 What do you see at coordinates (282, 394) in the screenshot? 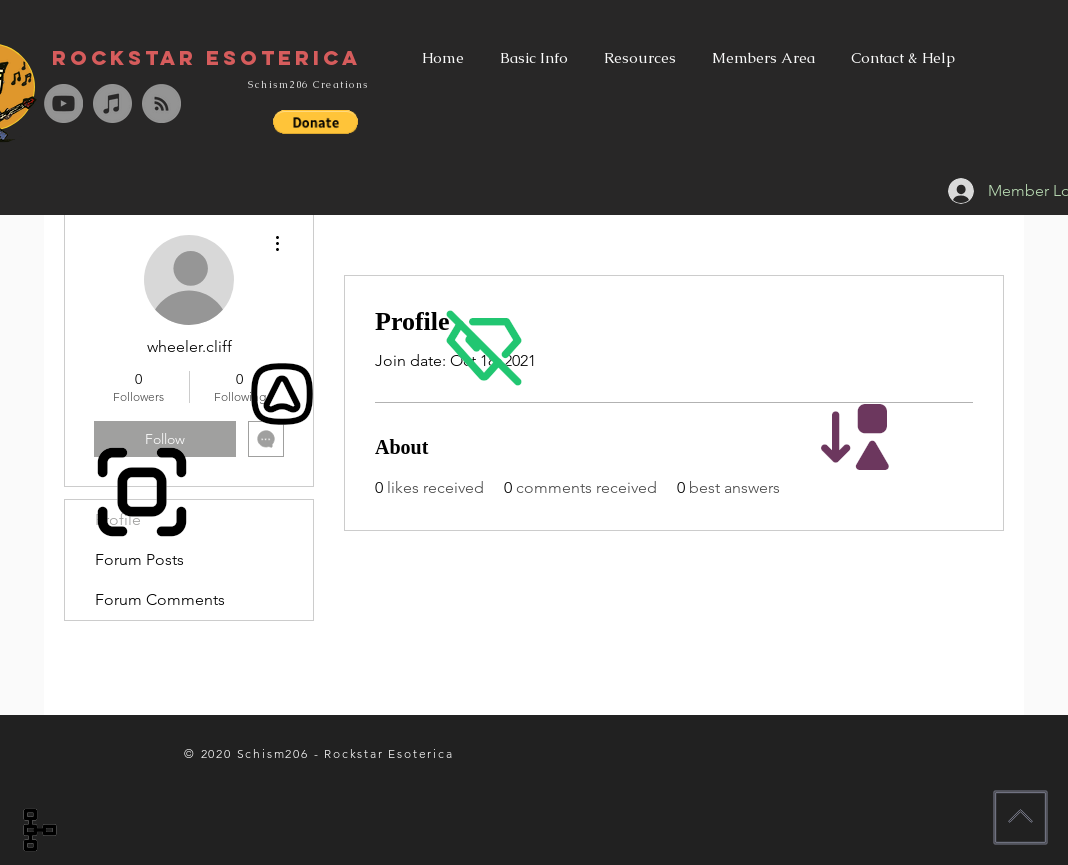
I see `AdonisJS framework logo` at bounding box center [282, 394].